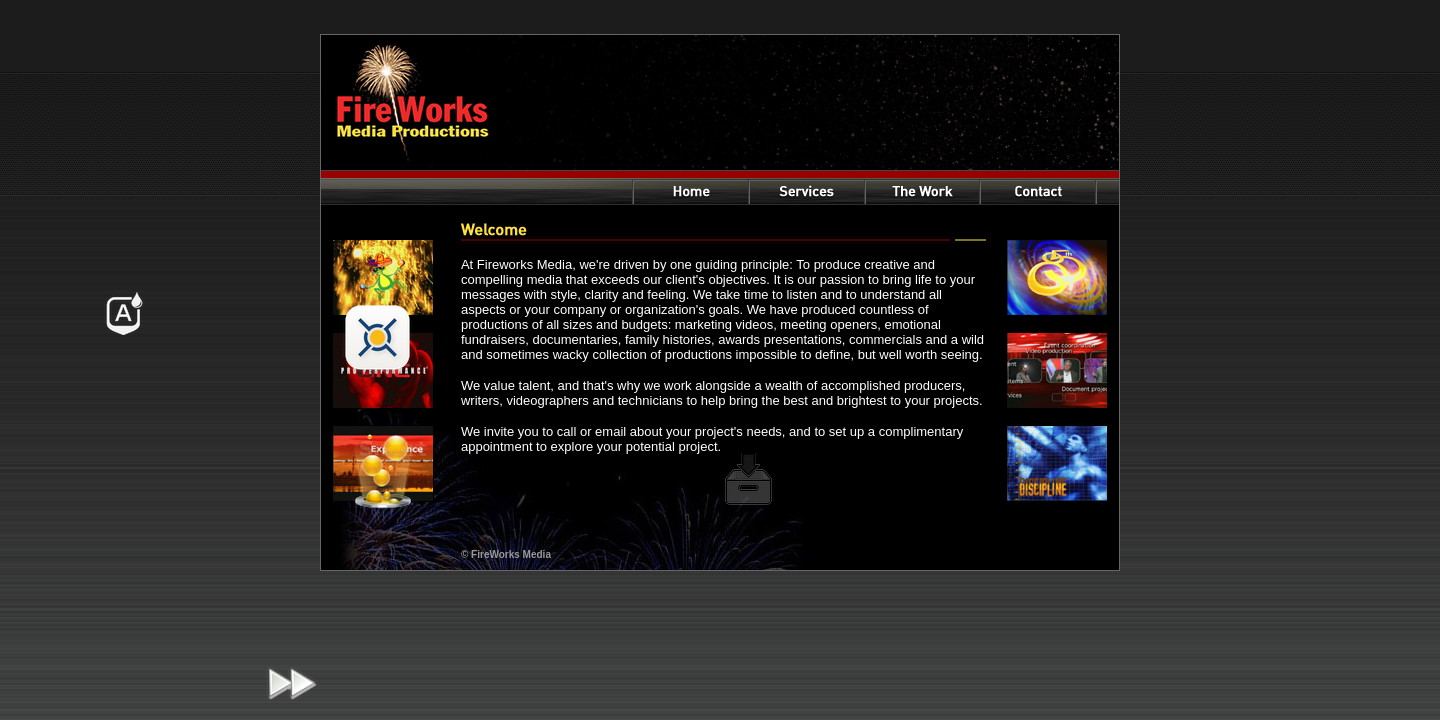 Image resolution: width=1440 pixels, height=720 pixels. What do you see at coordinates (377, 337) in the screenshot?
I see `open the BOINC distributed computing application` at bounding box center [377, 337].